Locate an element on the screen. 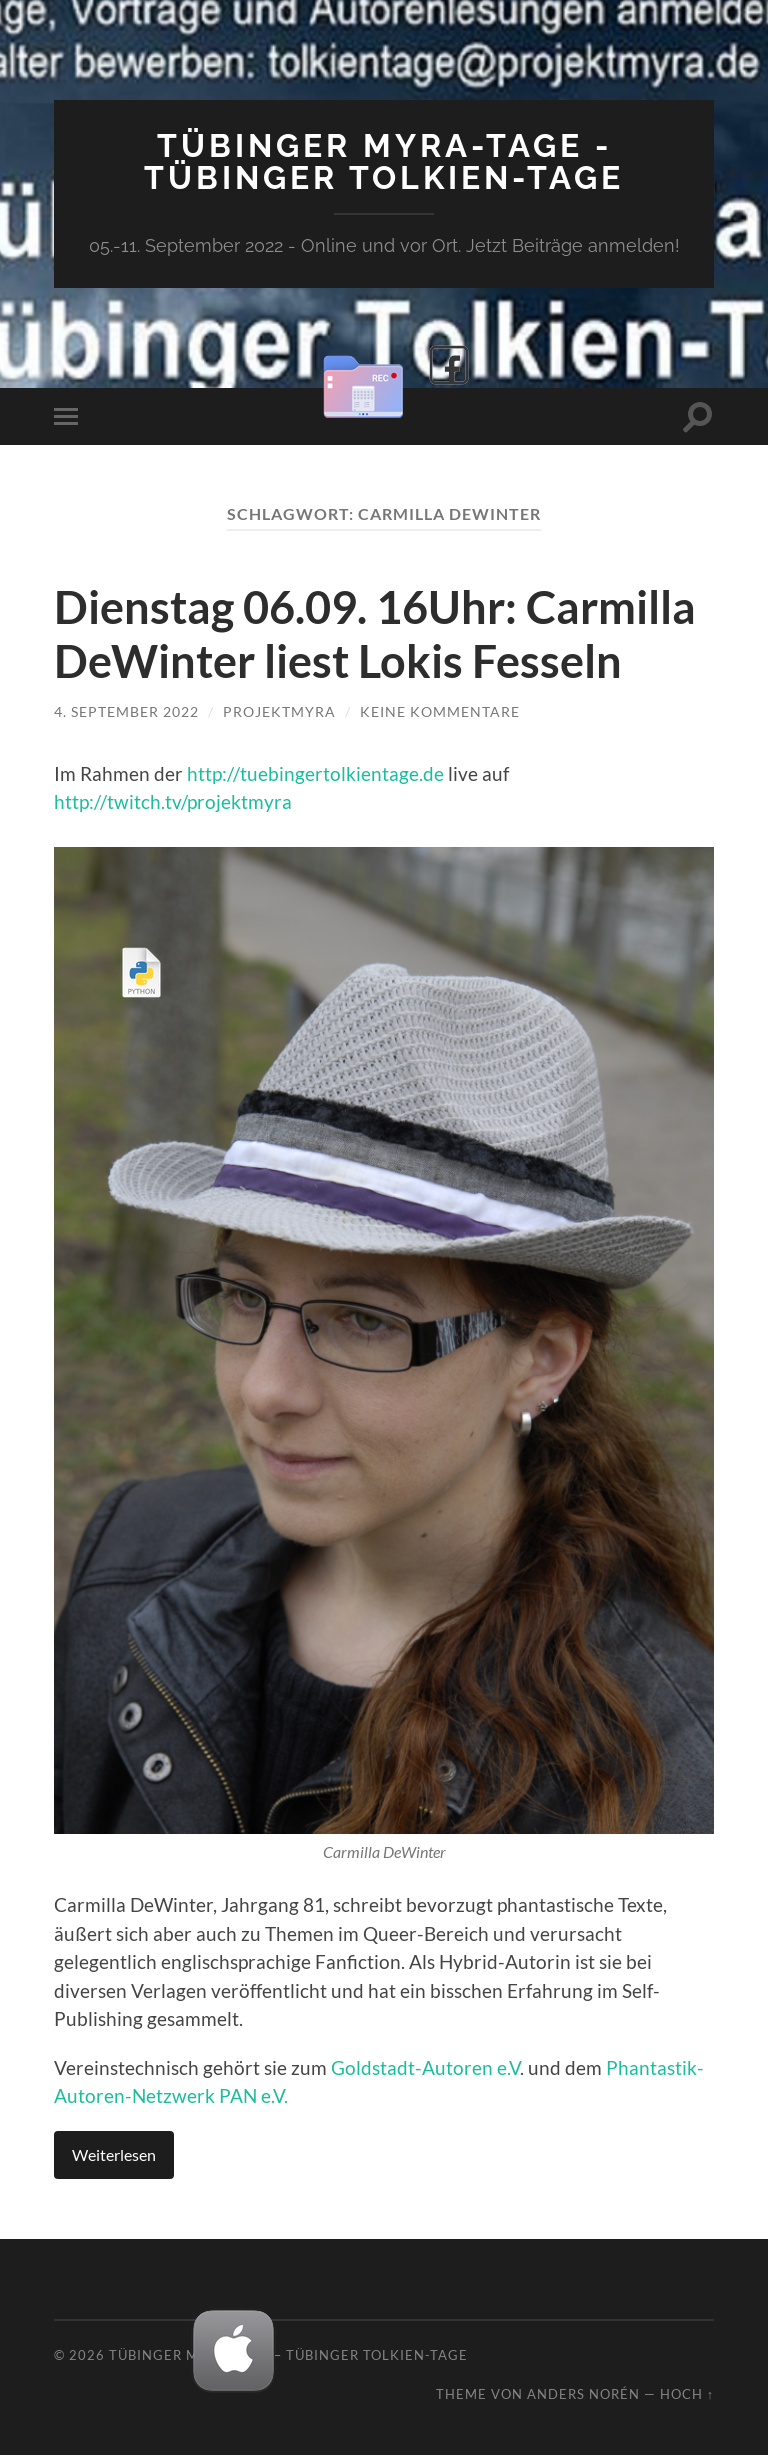  connect your Facebook account is located at coordinates (449, 365).